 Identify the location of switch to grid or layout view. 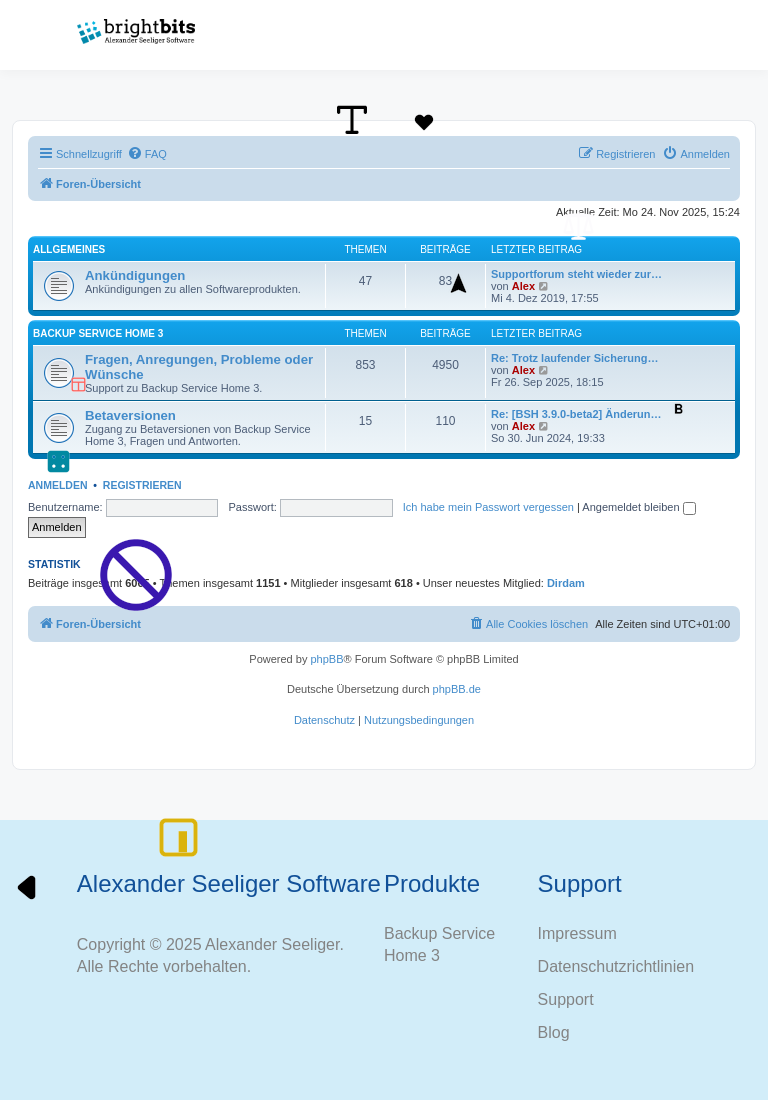
(78, 384).